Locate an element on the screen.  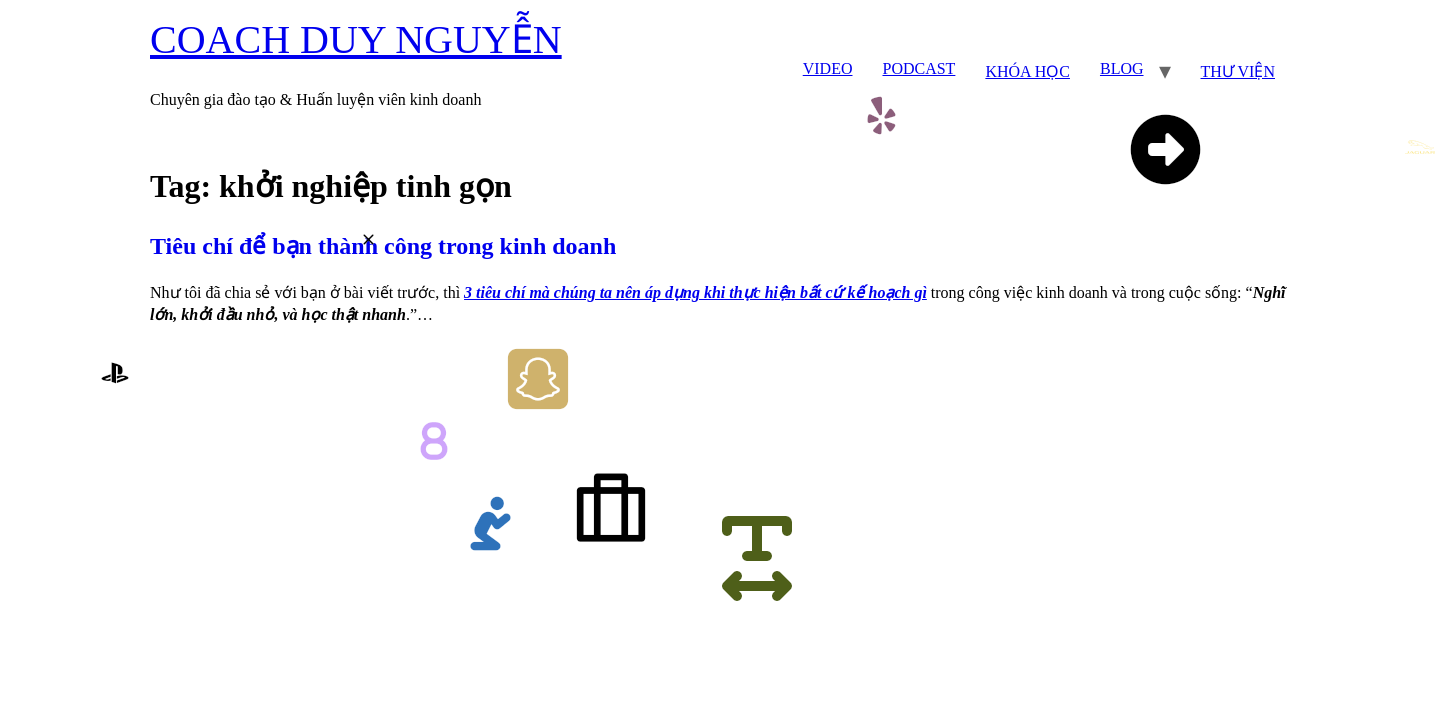
access work or business documents is located at coordinates (611, 511).